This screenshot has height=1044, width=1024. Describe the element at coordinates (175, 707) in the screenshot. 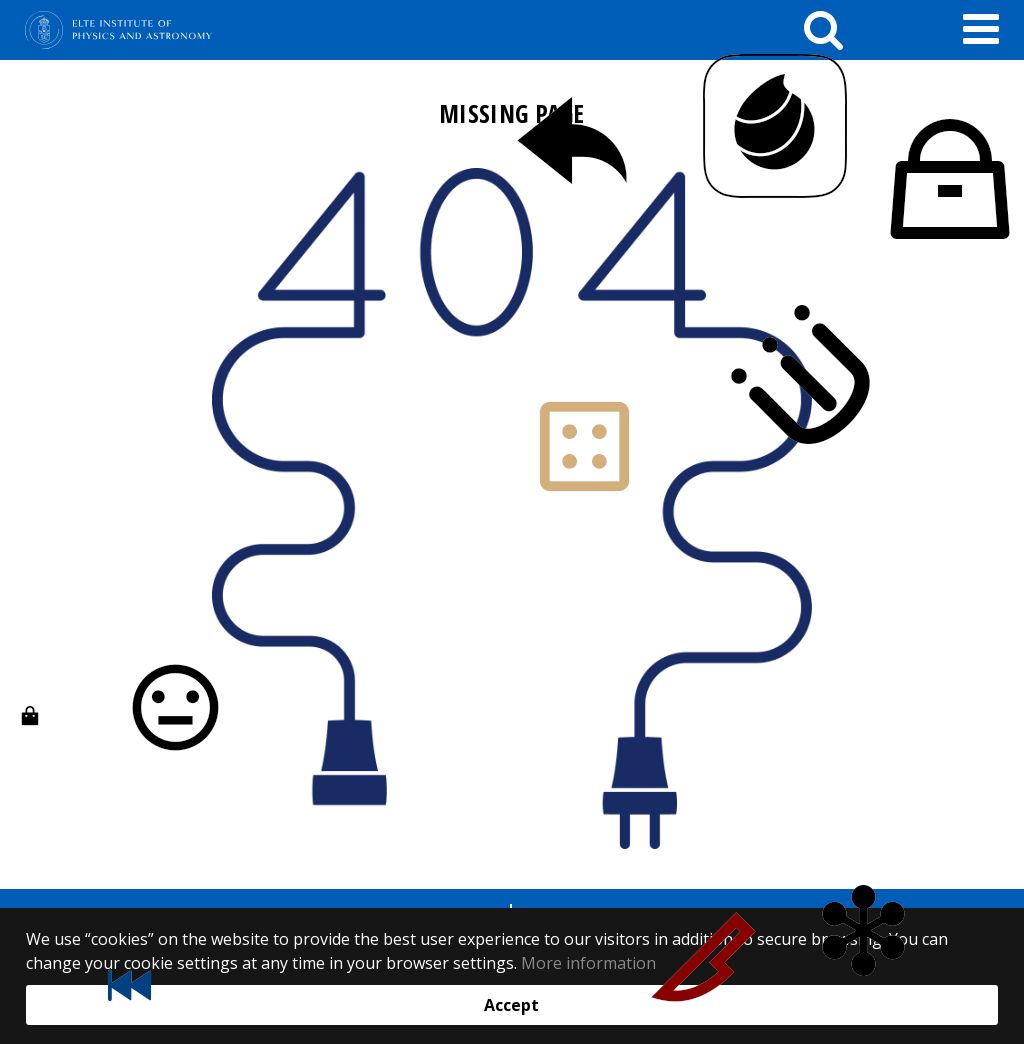

I see `rate your experience as neutral` at that location.